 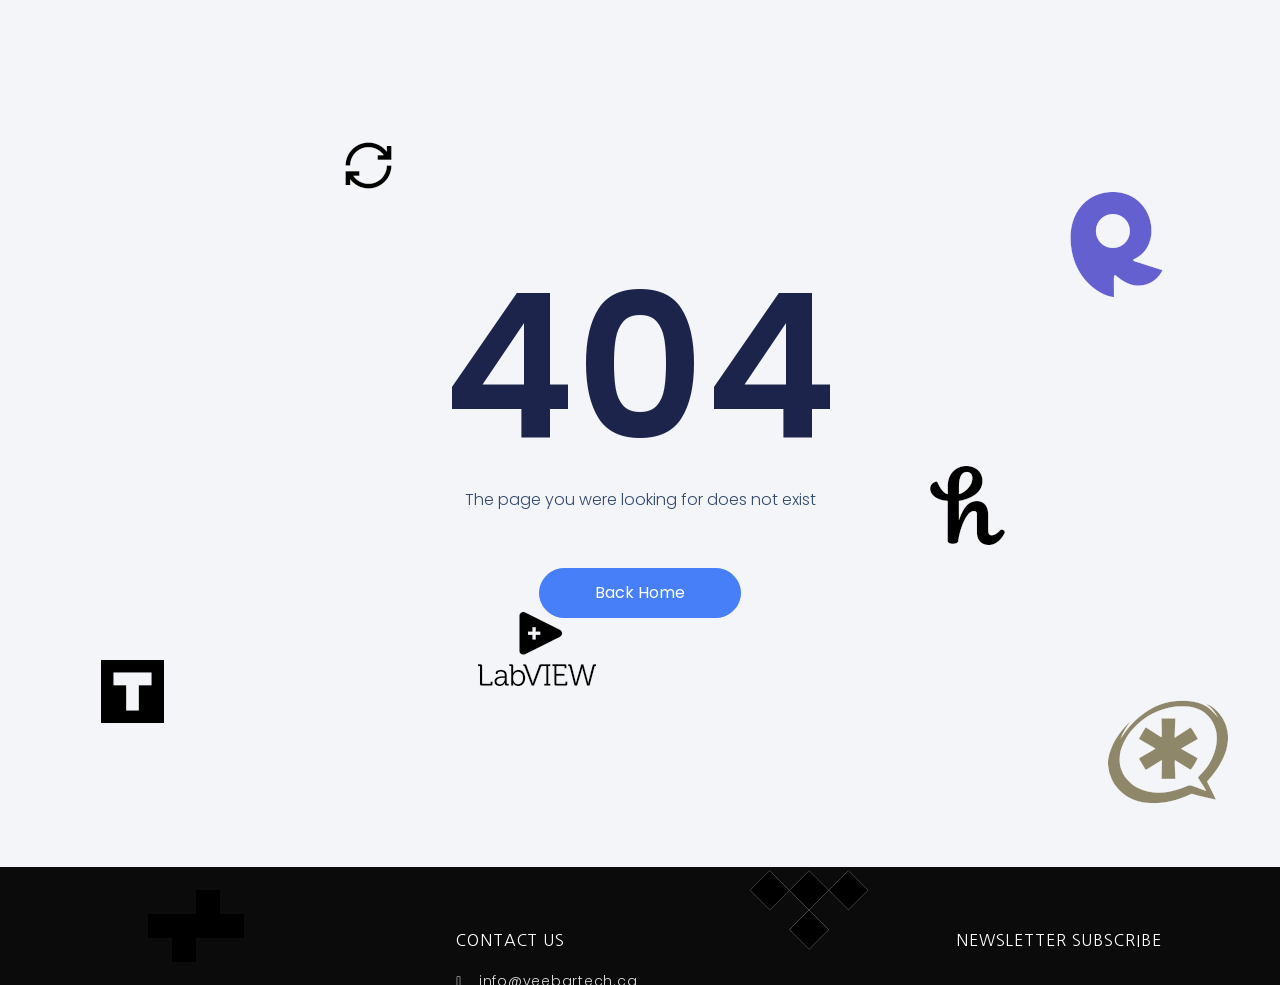 I want to click on open the Rapid API platform, so click(x=1116, y=244).